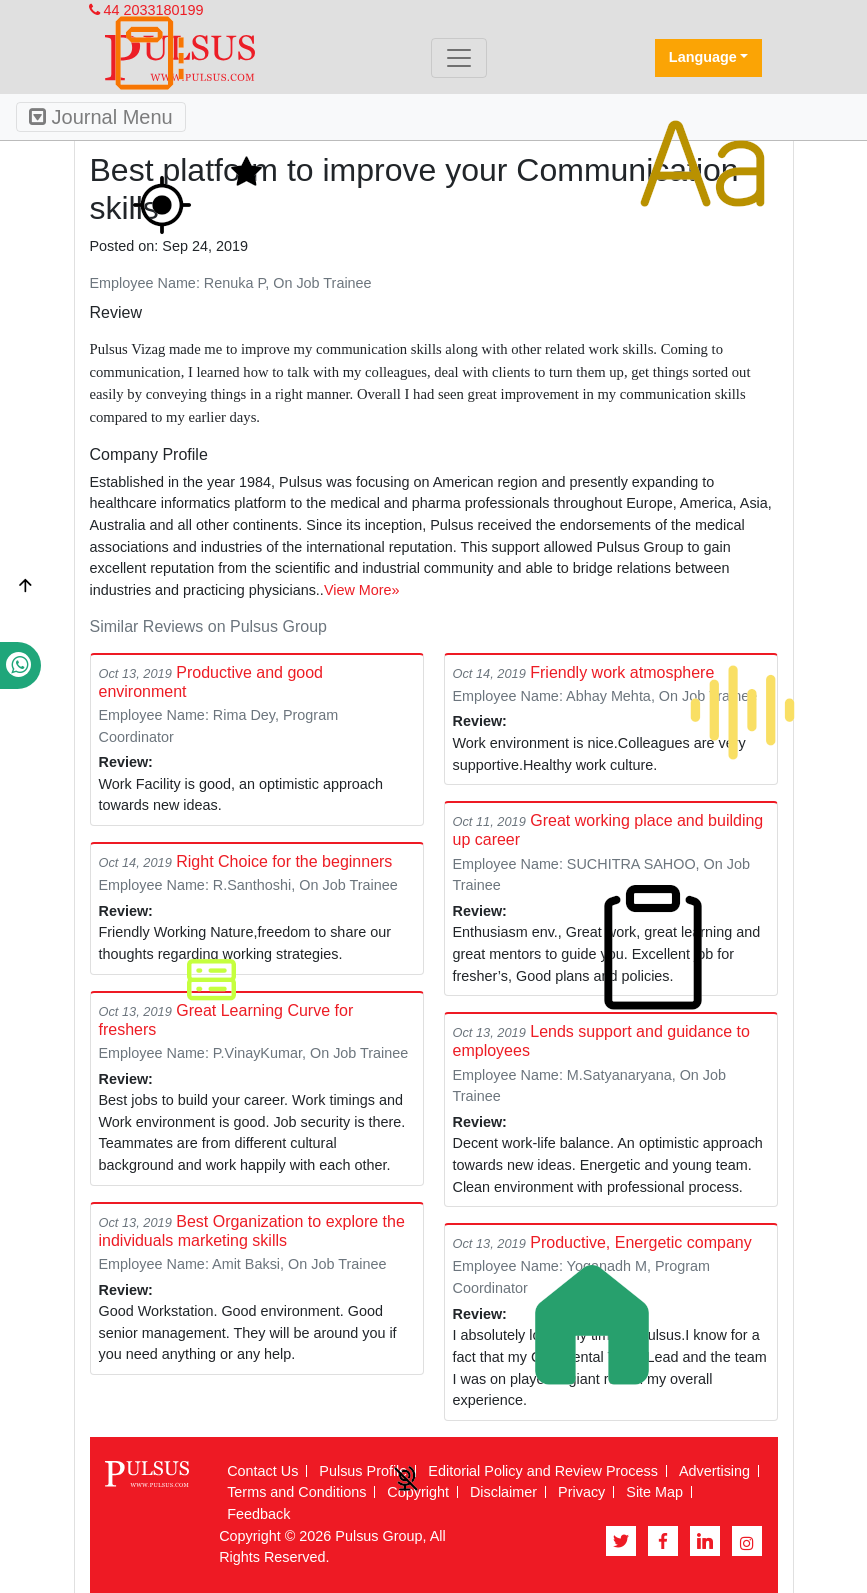 The height and width of the screenshot is (1593, 867). Describe the element at coordinates (742, 712) in the screenshot. I see `audio playback or sound visualization` at that location.